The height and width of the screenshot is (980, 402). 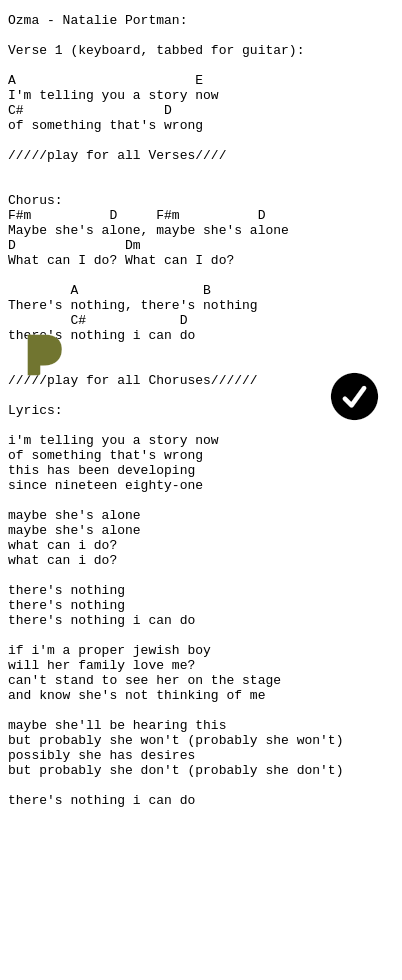 I want to click on open Pandora music streaming app, so click(x=45, y=355).